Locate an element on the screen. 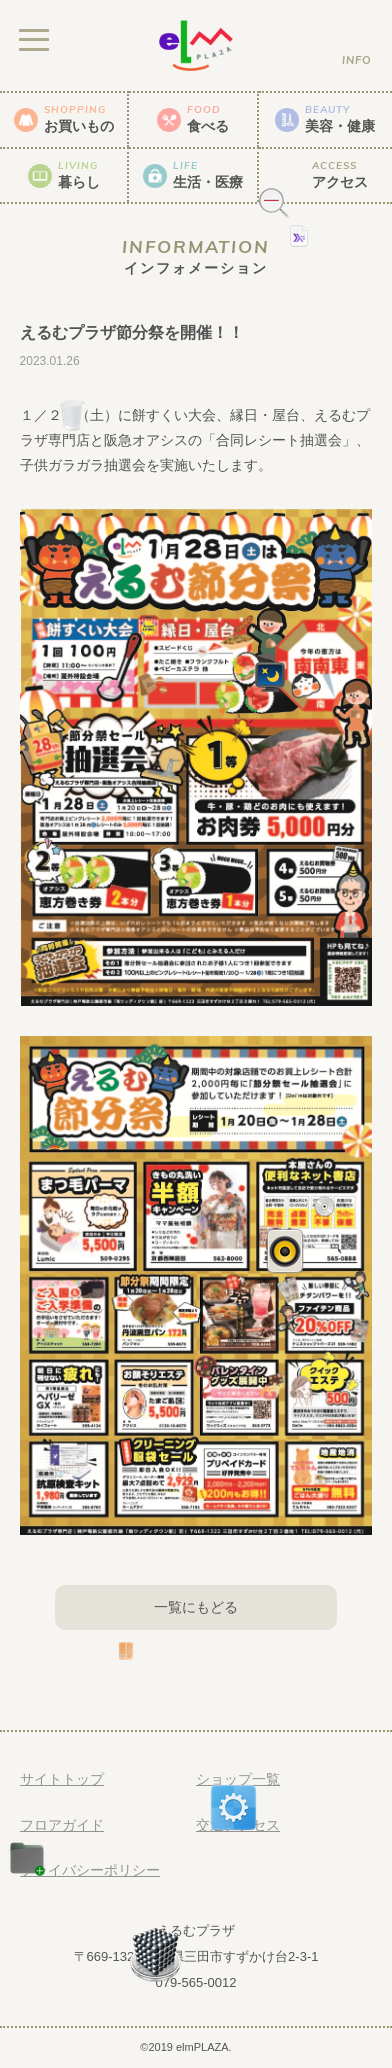  a haskell source code file is located at coordinates (299, 236).